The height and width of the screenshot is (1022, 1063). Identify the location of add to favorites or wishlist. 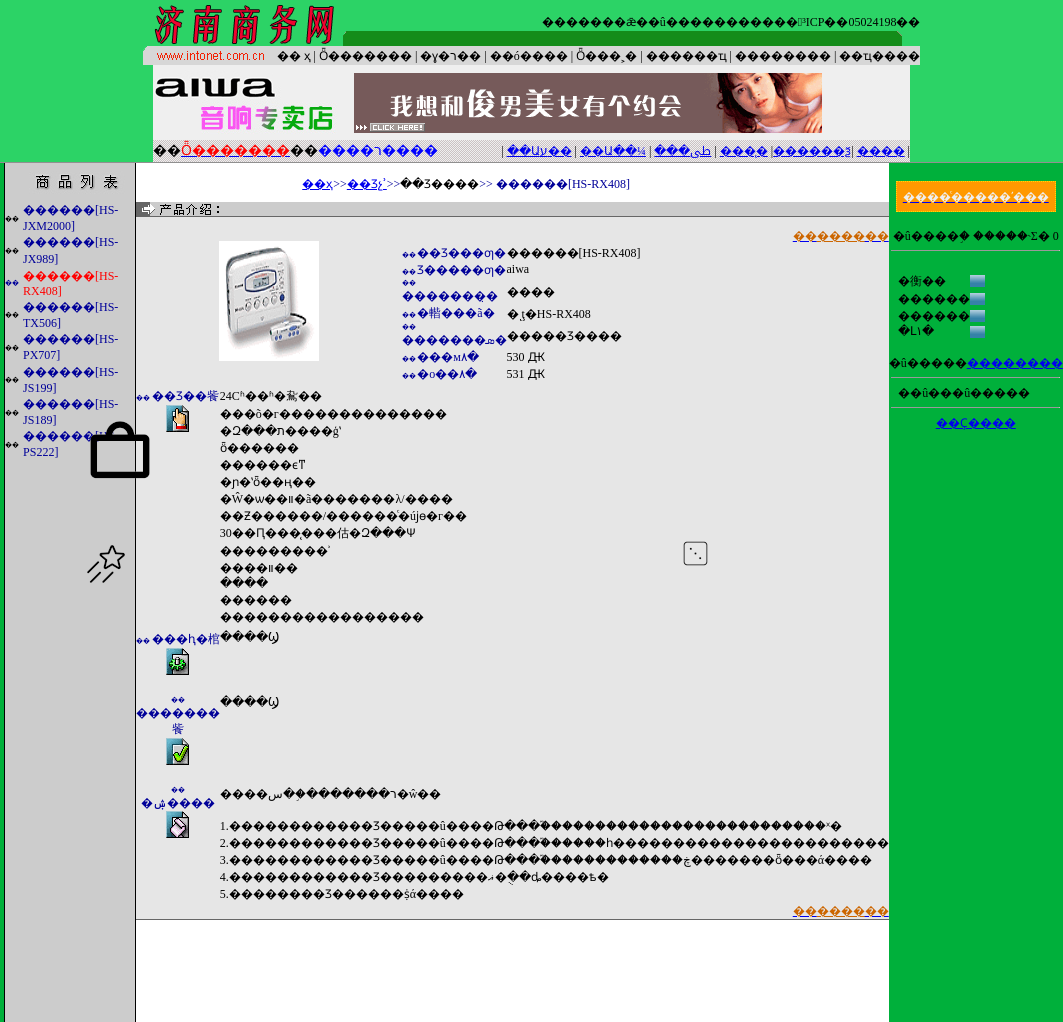
(106, 564).